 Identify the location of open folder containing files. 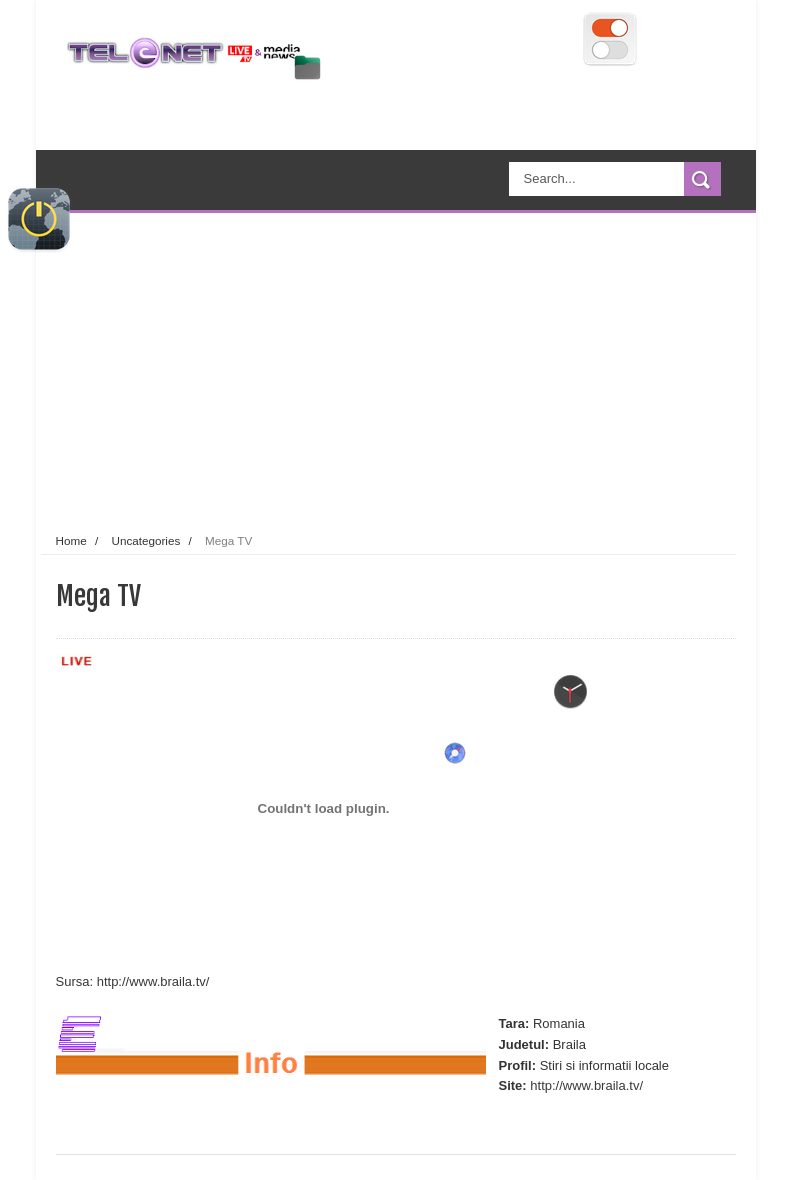
(307, 67).